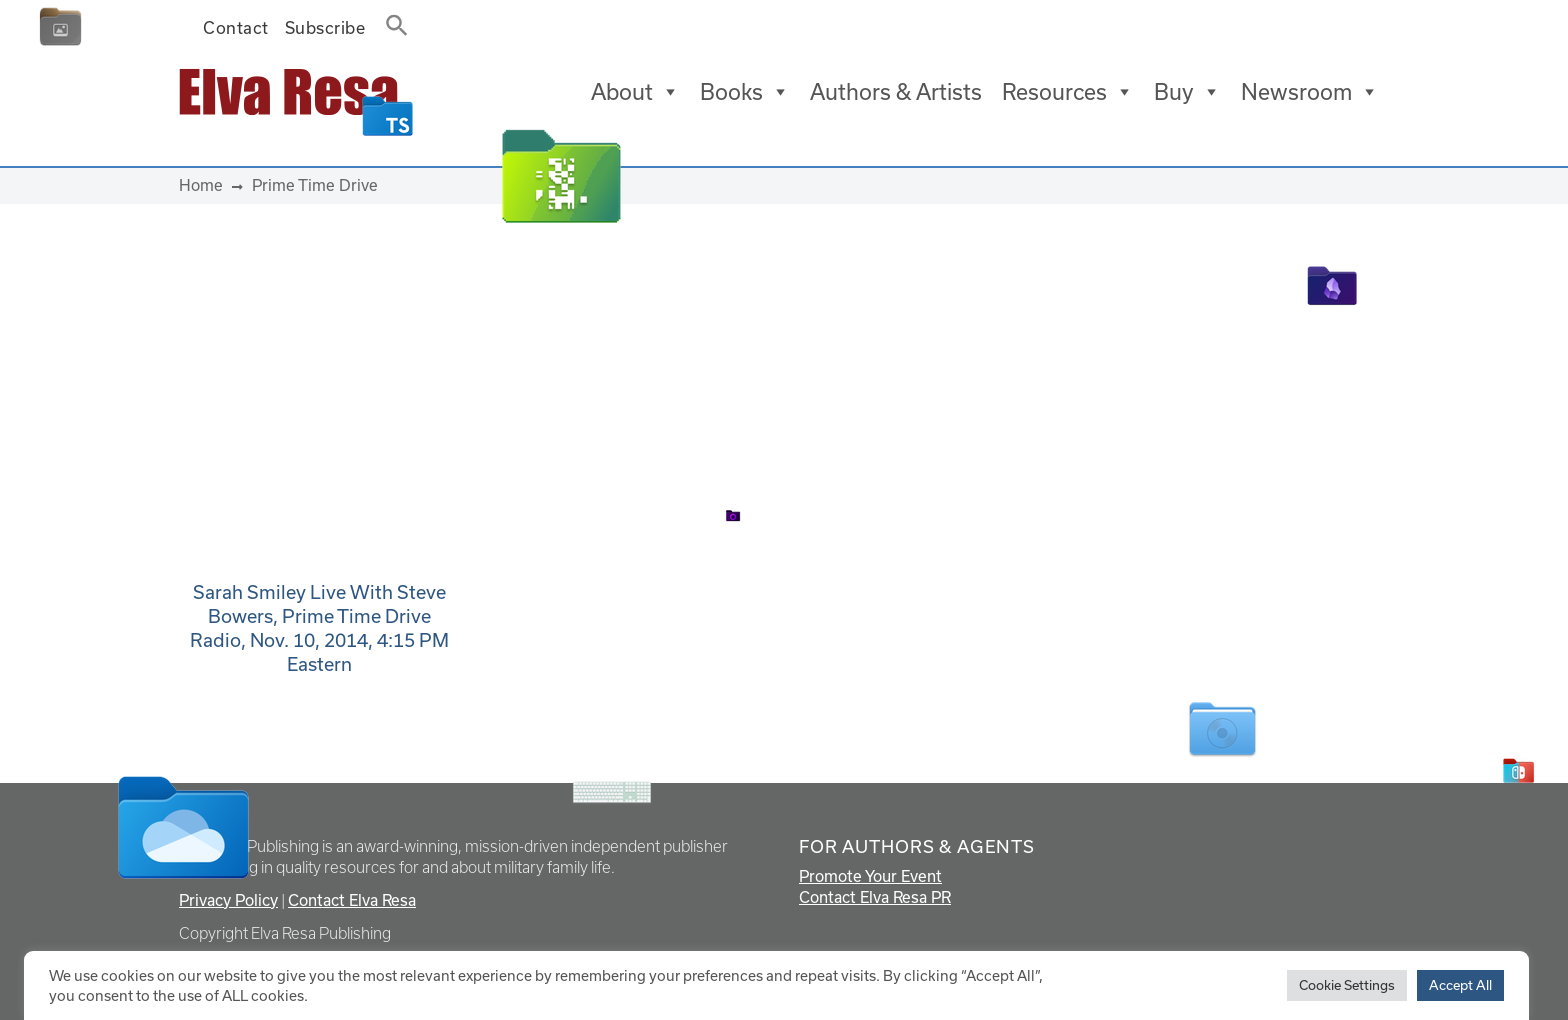 This screenshot has height=1020, width=1568. I want to click on indicates a bluetooth keyboard is connected, so click(612, 792).